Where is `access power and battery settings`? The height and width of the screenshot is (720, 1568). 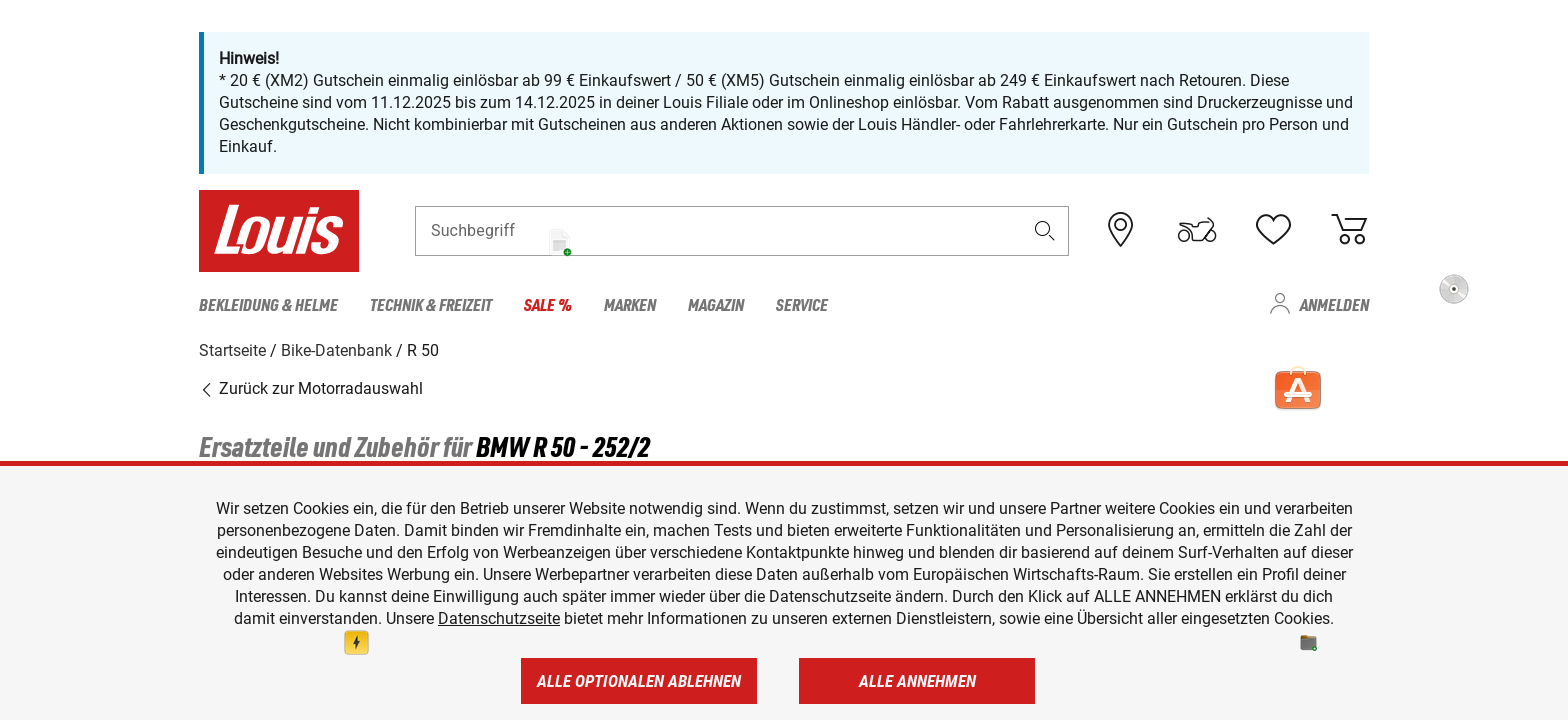
access power and battery settings is located at coordinates (356, 642).